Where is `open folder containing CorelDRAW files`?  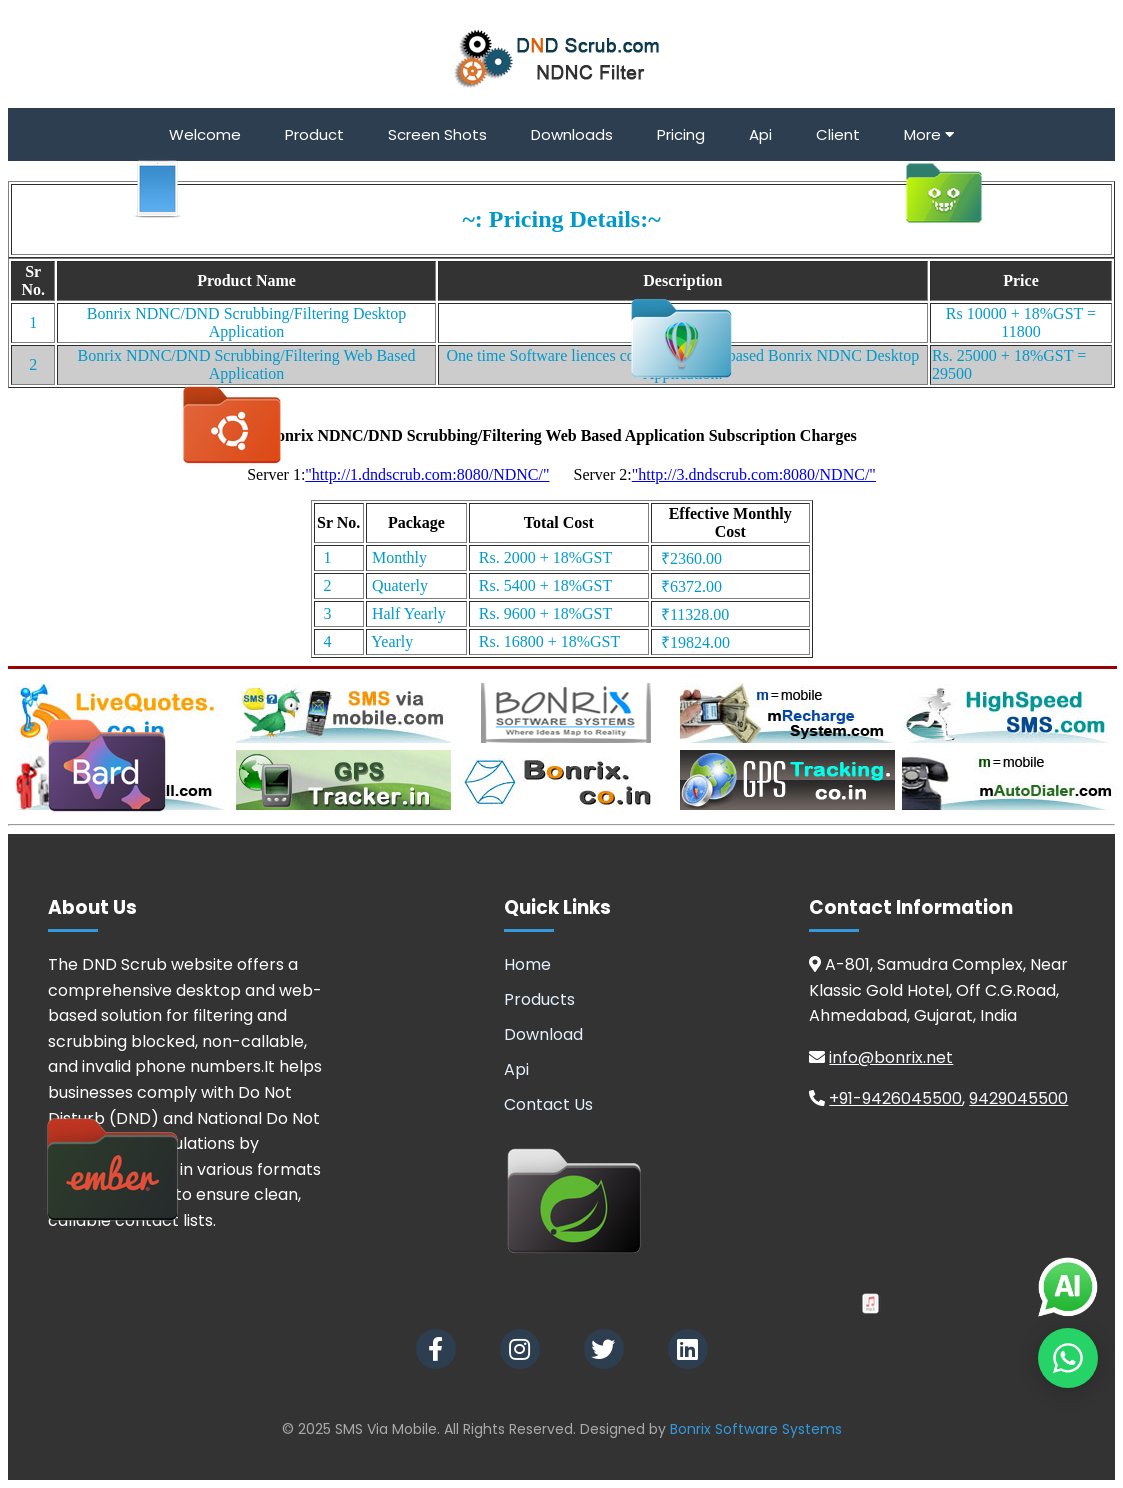 open folder containing CorelDRAW files is located at coordinates (681, 341).